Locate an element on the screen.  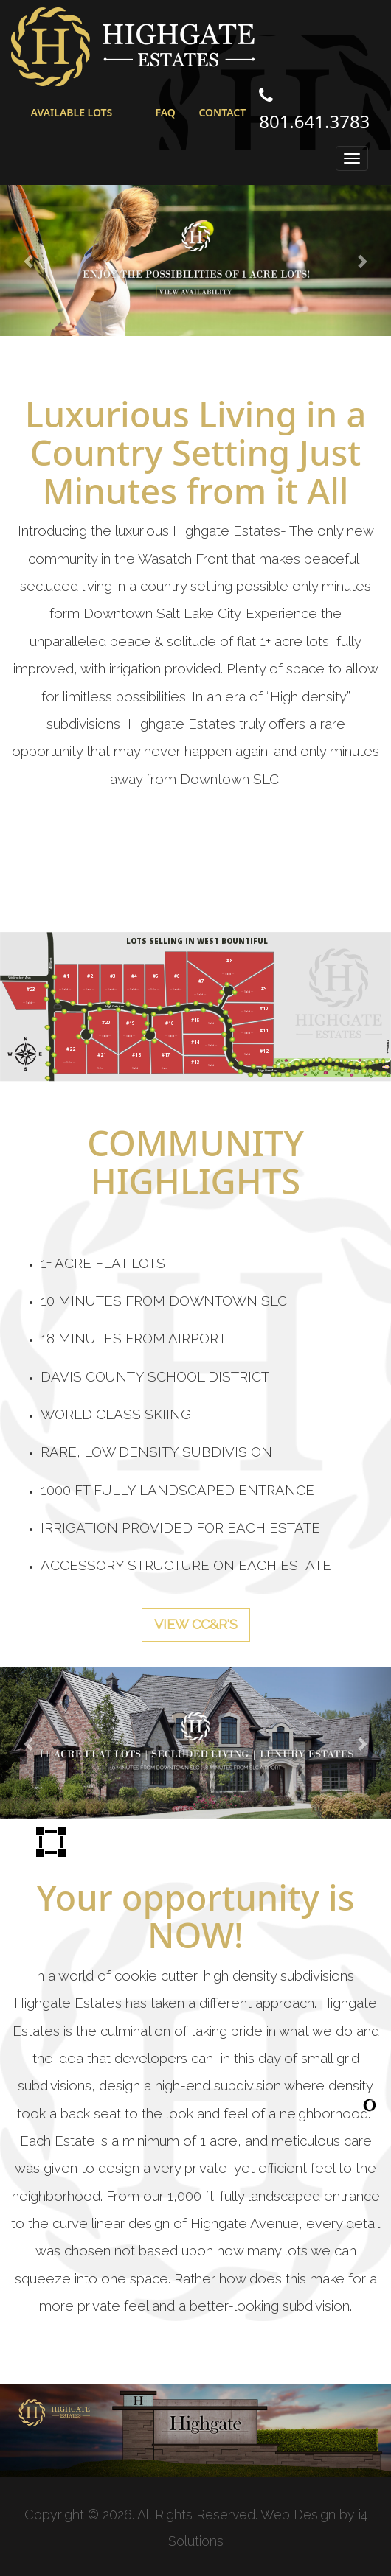
open opera browser is located at coordinates (370, 2105).